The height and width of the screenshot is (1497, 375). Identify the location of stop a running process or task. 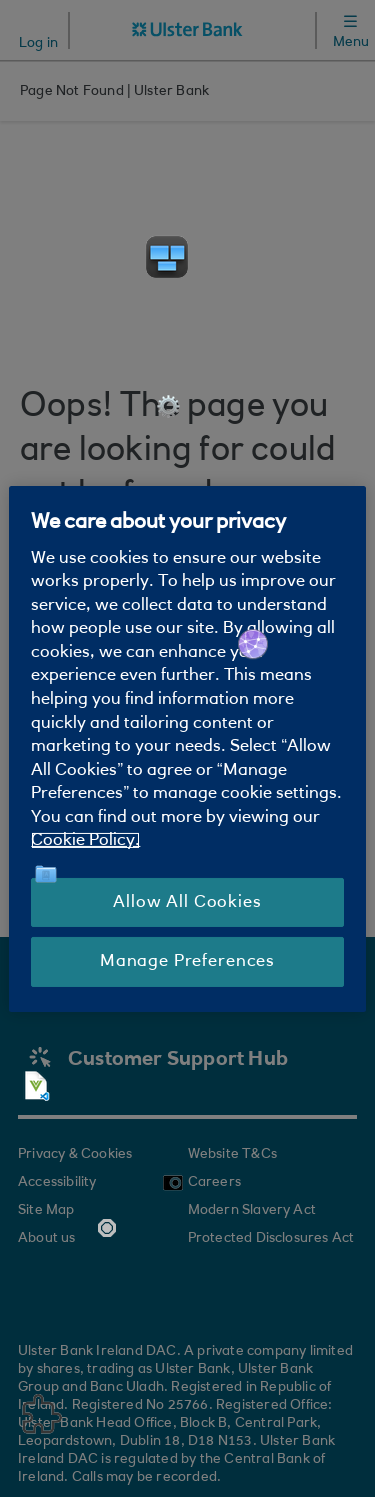
(107, 1228).